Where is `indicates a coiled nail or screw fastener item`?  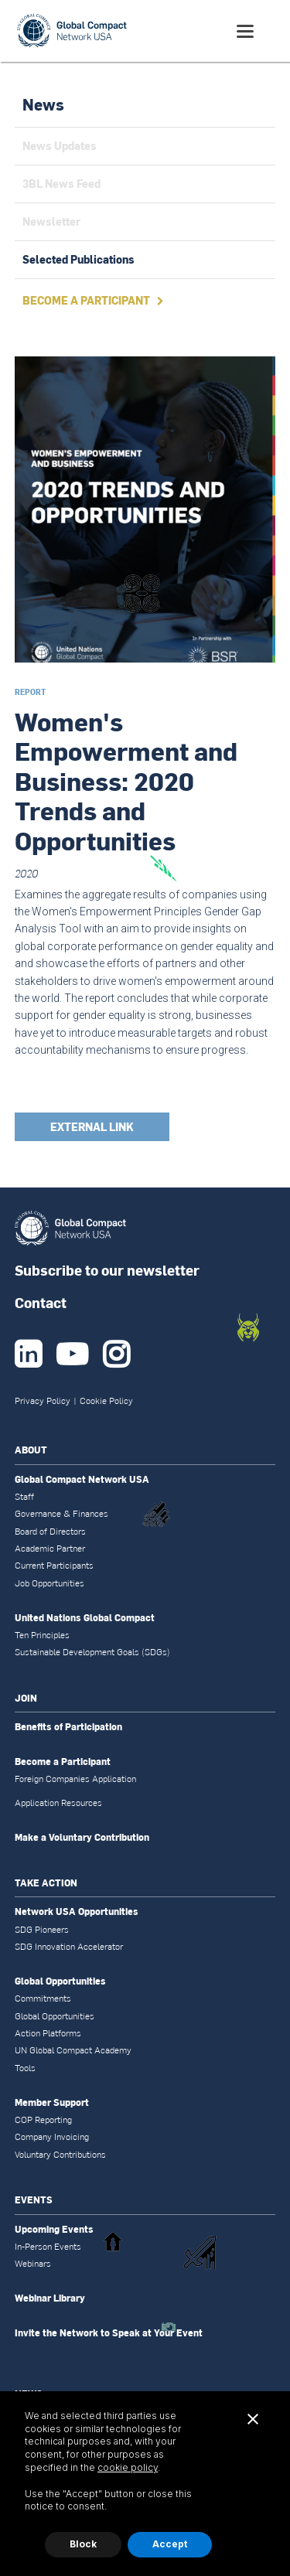 indicates a coiled nail or screw fastener item is located at coordinates (163, 868).